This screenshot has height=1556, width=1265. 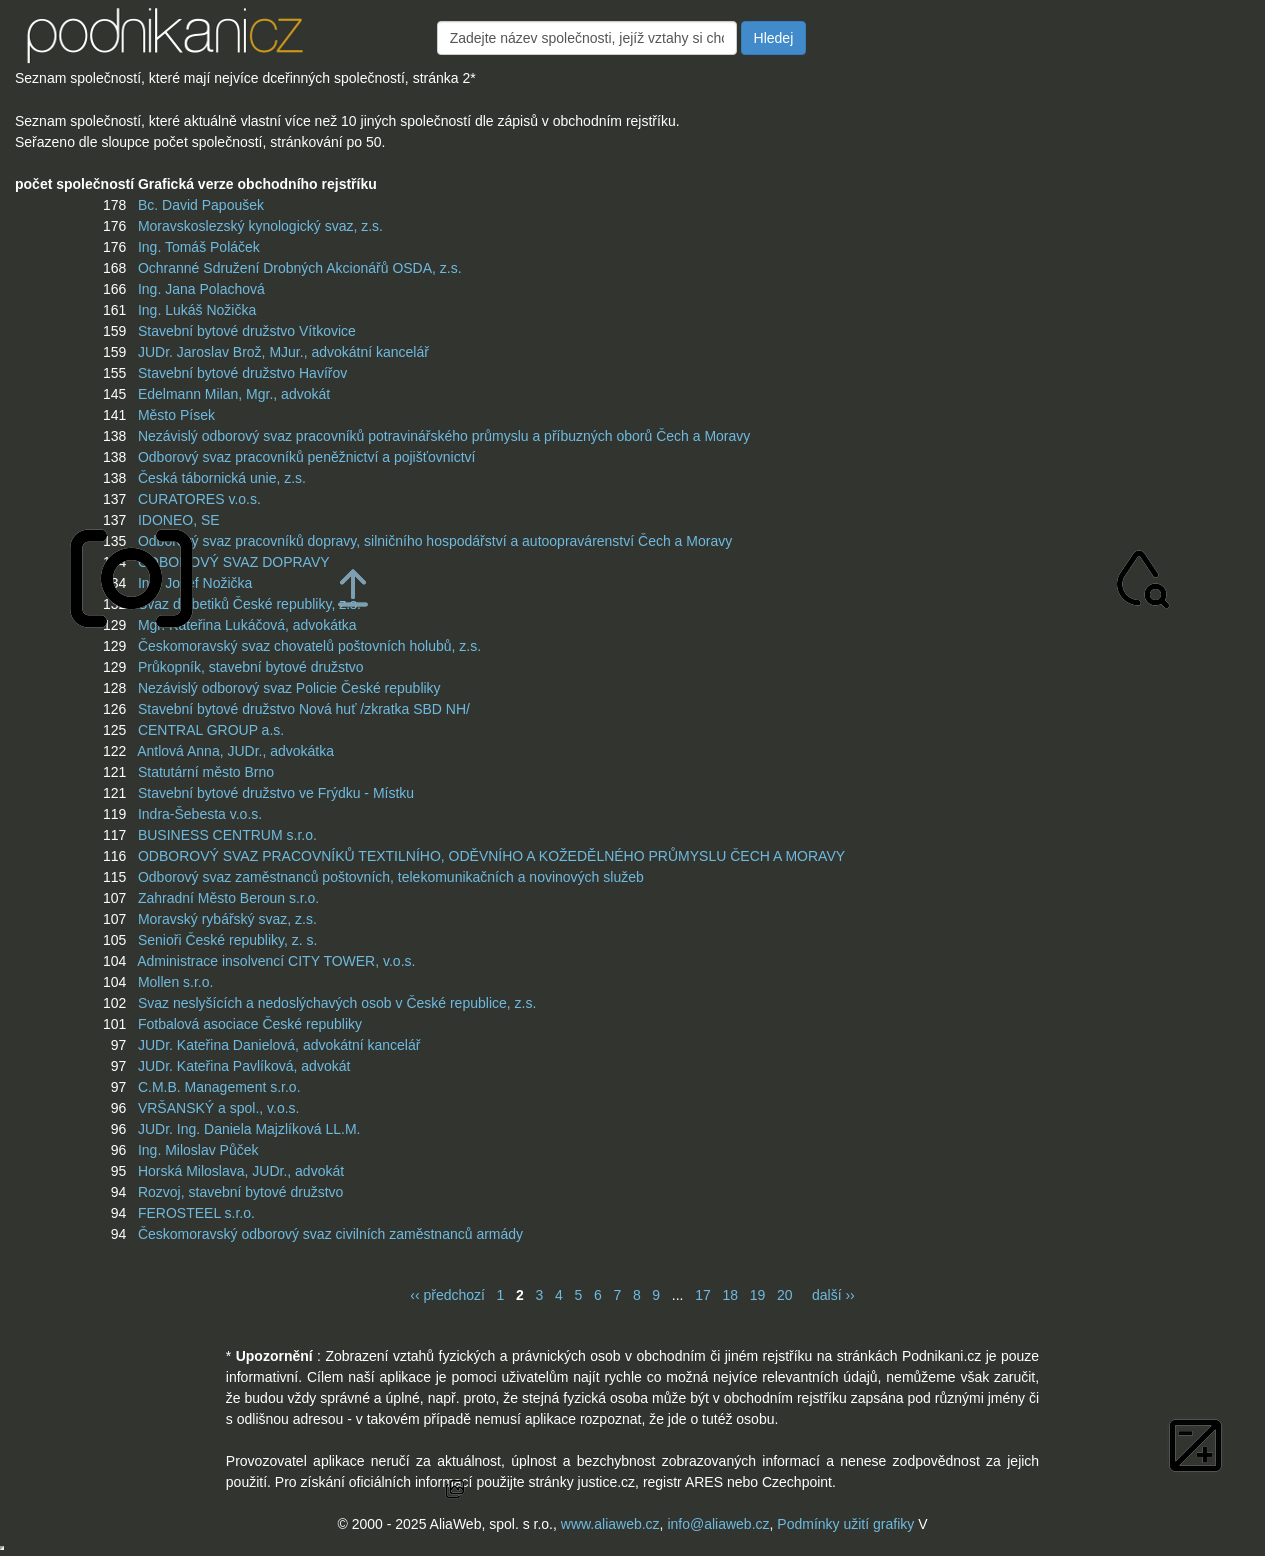 What do you see at coordinates (353, 588) in the screenshot?
I see `upload a file or document` at bounding box center [353, 588].